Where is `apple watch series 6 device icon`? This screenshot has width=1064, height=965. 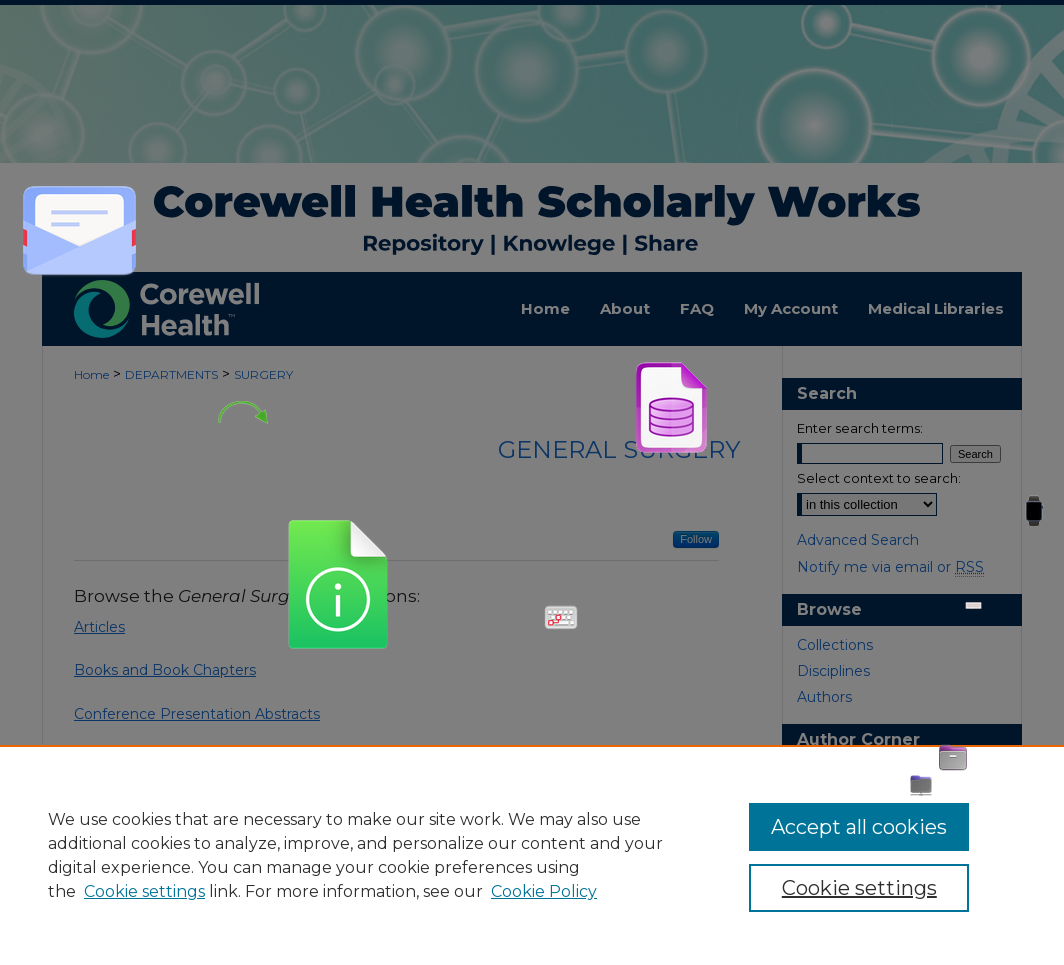 apple watch series 6 device icon is located at coordinates (1034, 511).